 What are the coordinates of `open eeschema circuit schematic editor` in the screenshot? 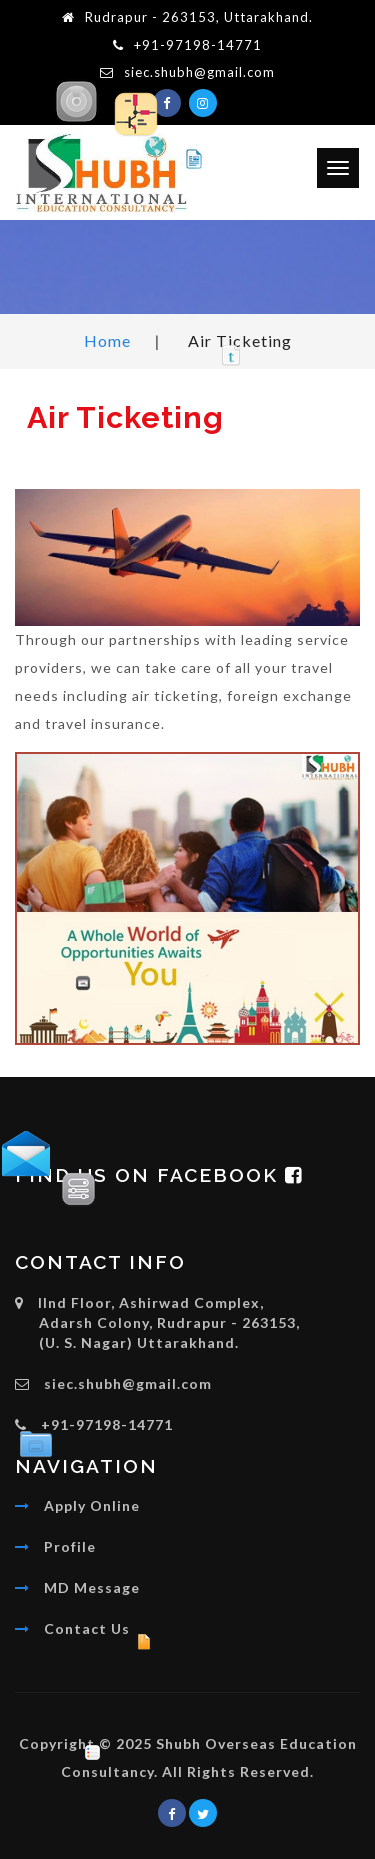 It's located at (136, 114).